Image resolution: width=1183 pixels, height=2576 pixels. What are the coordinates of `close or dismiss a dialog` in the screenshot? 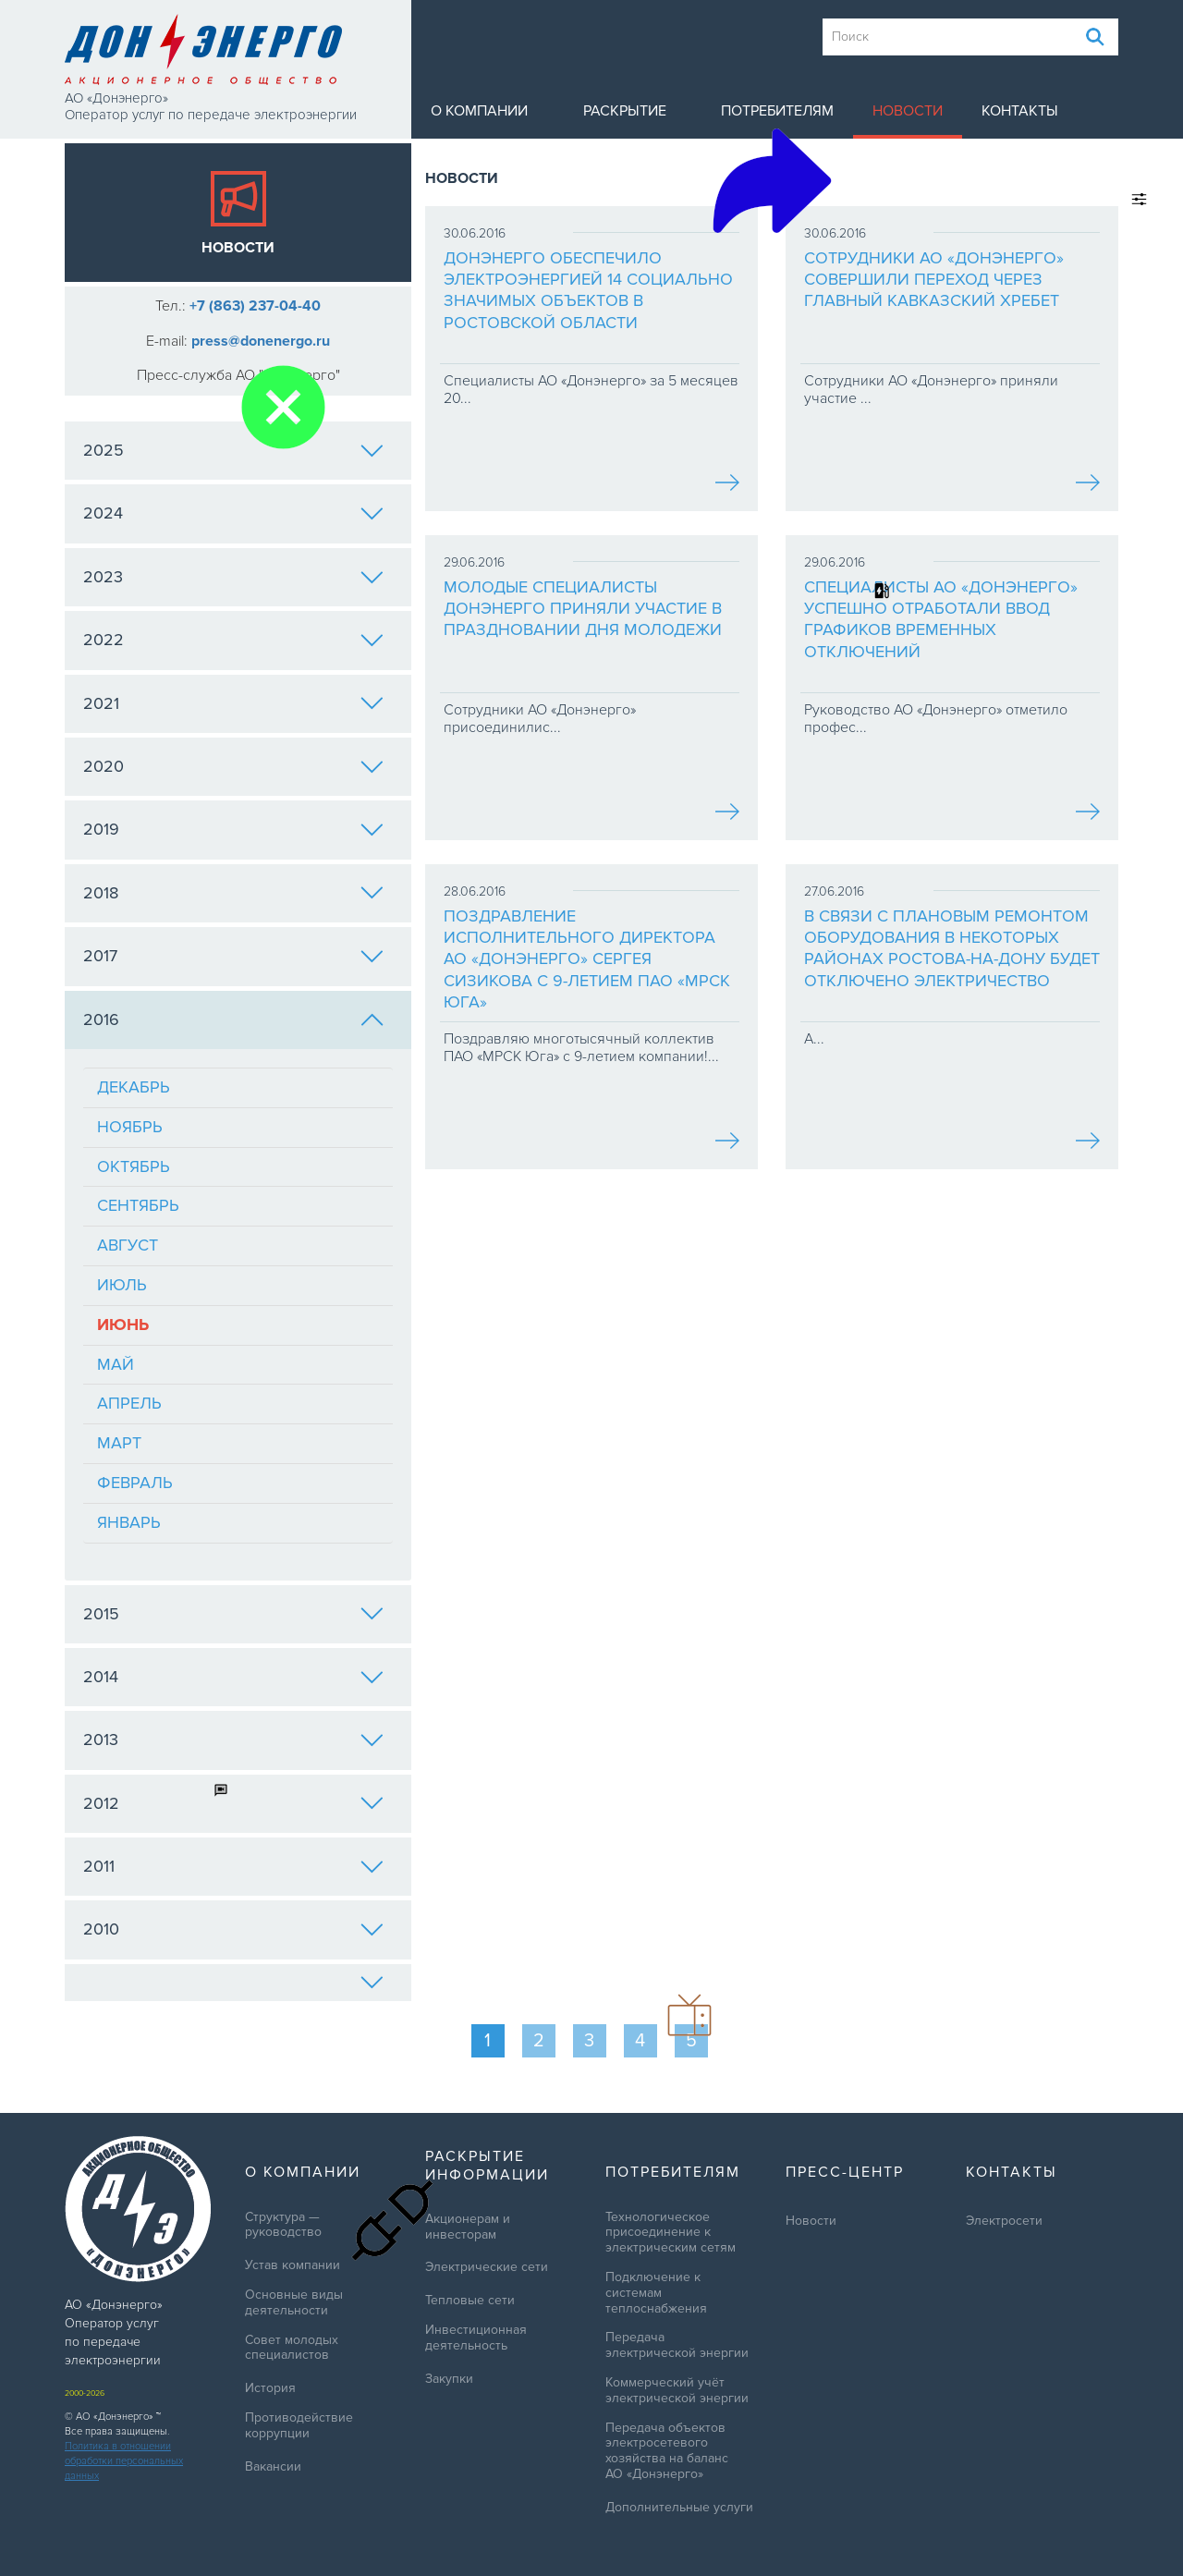 It's located at (283, 407).